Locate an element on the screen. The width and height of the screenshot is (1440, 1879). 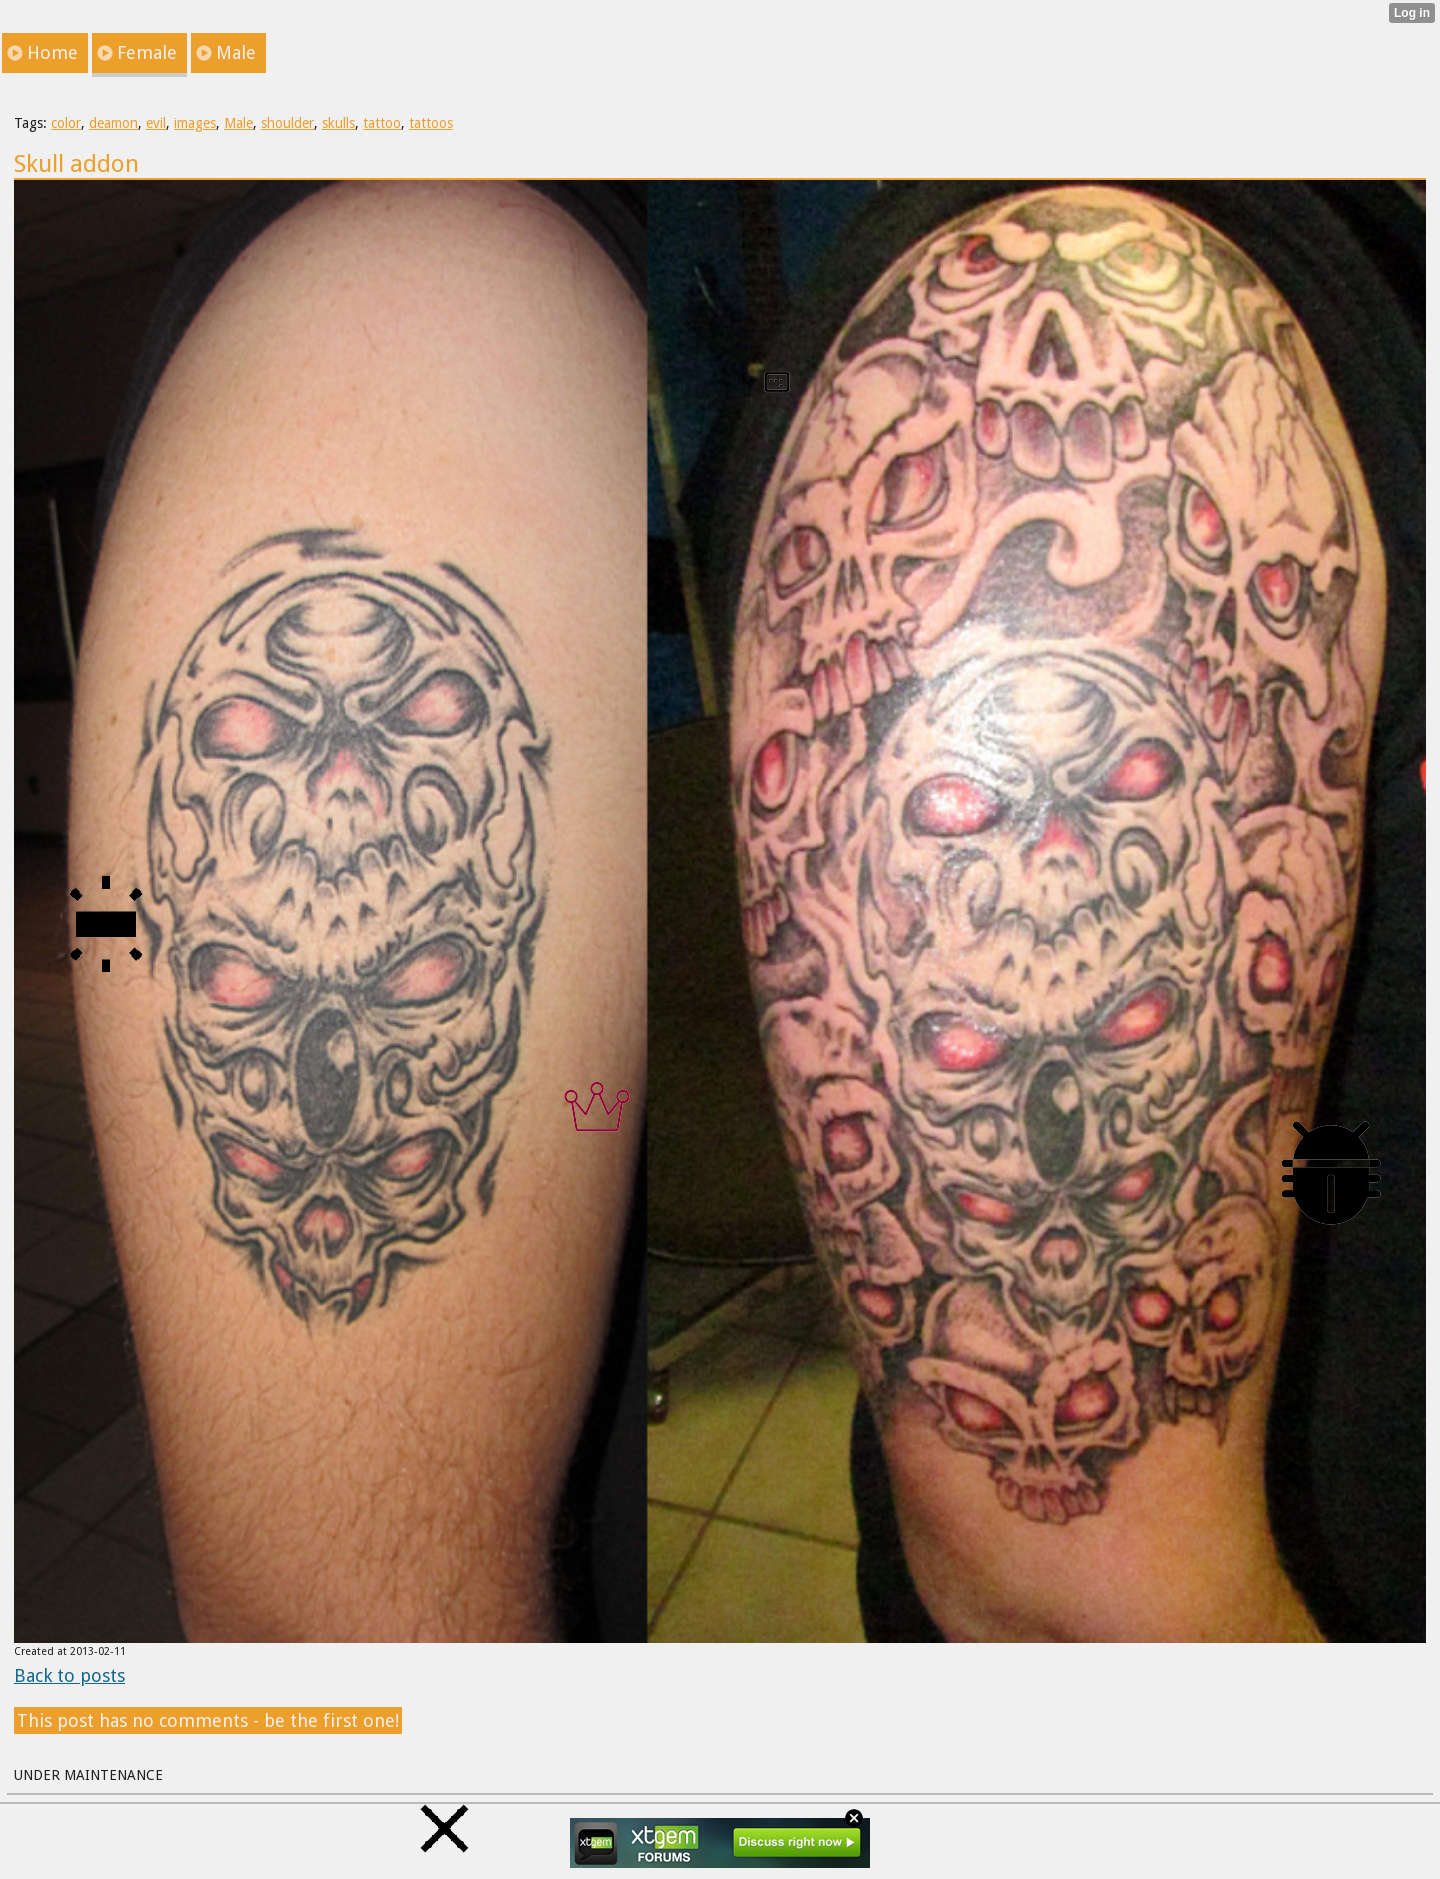
report a bug or issue is located at coordinates (1331, 1171).